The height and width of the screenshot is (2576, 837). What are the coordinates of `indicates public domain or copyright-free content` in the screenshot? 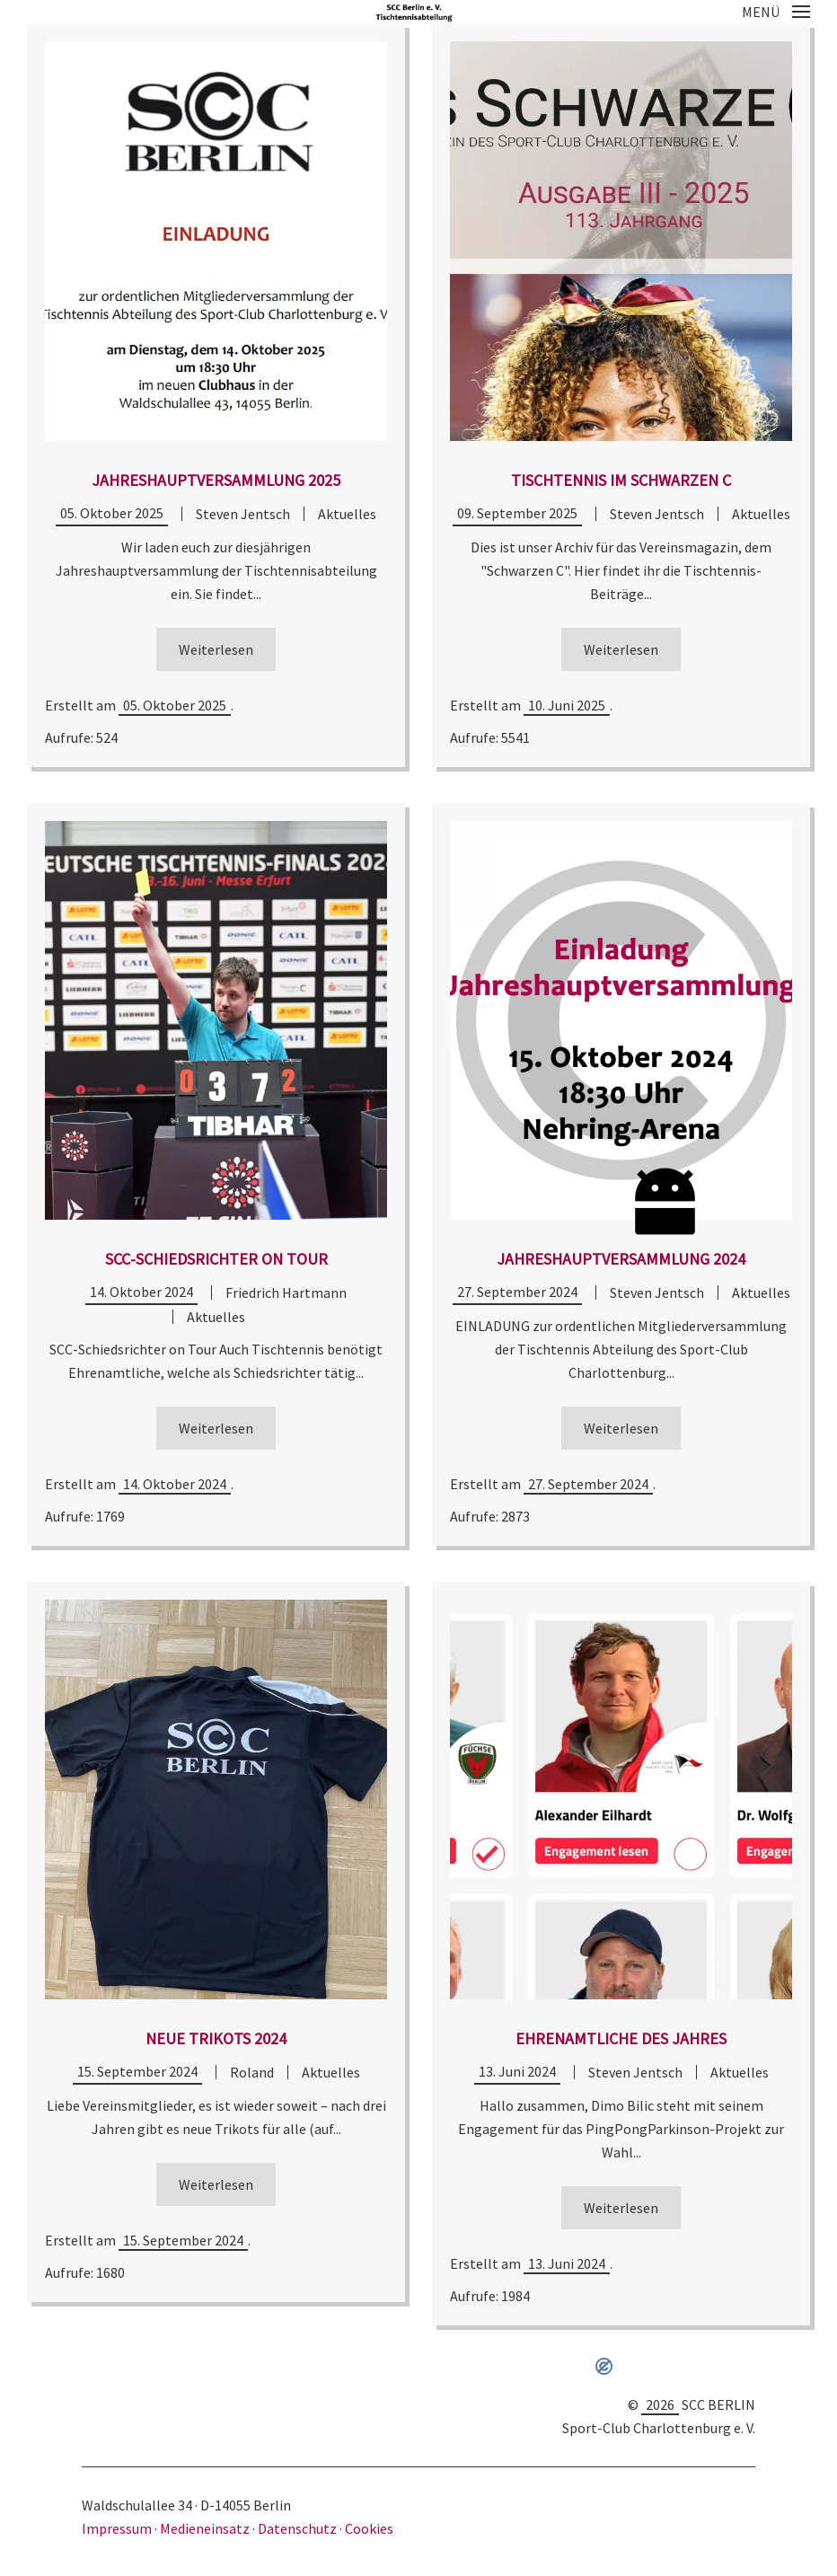 It's located at (604, 2366).